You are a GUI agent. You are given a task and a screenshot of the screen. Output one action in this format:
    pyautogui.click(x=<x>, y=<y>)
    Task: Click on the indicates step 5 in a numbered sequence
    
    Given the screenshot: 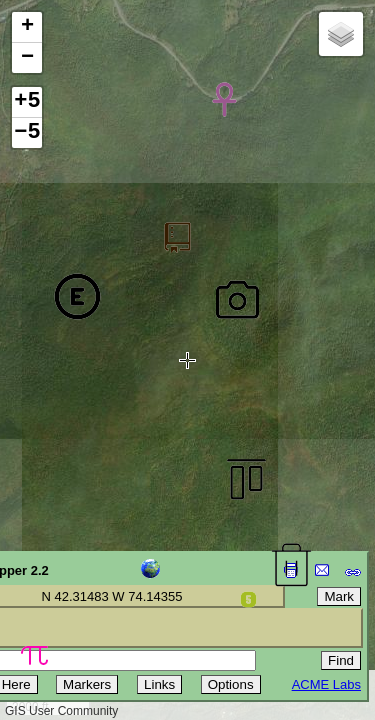 What is the action you would take?
    pyautogui.click(x=248, y=599)
    